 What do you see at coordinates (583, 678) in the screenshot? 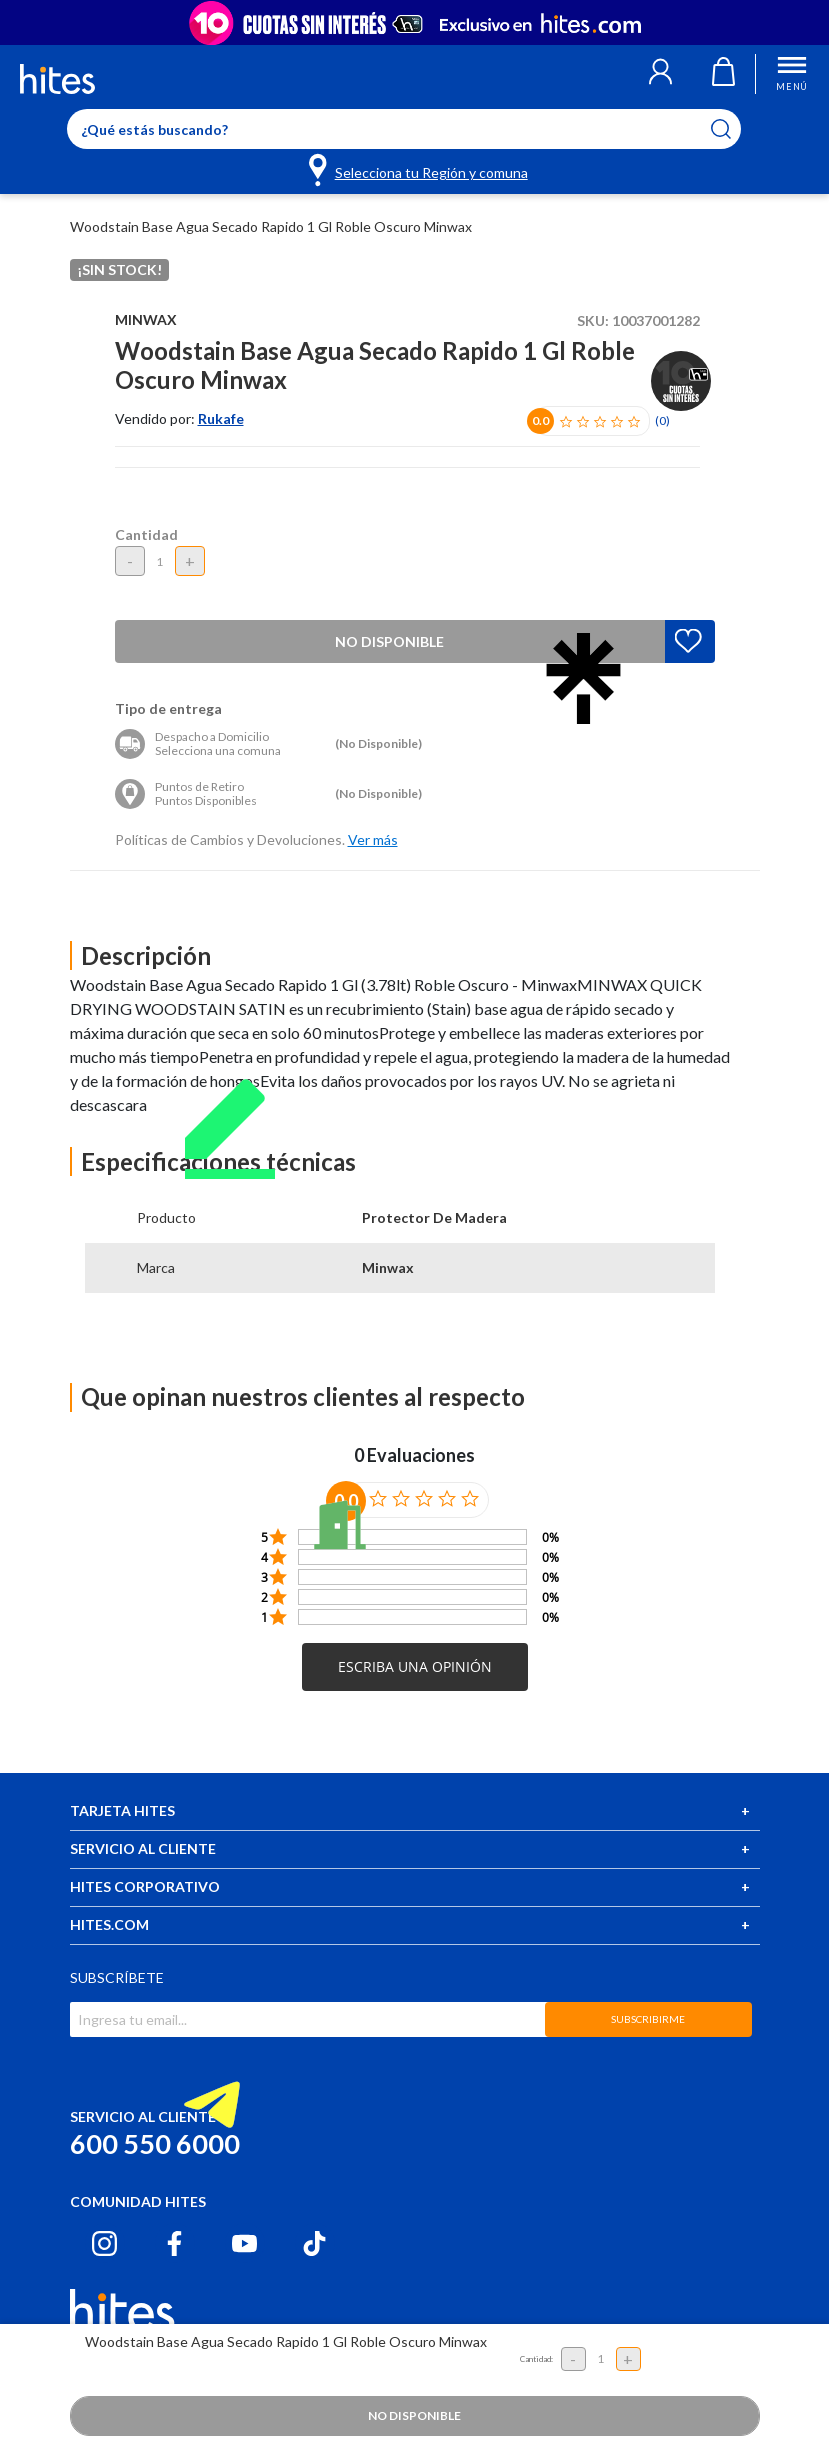
I see `visit linktree profile` at bounding box center [583, 678].